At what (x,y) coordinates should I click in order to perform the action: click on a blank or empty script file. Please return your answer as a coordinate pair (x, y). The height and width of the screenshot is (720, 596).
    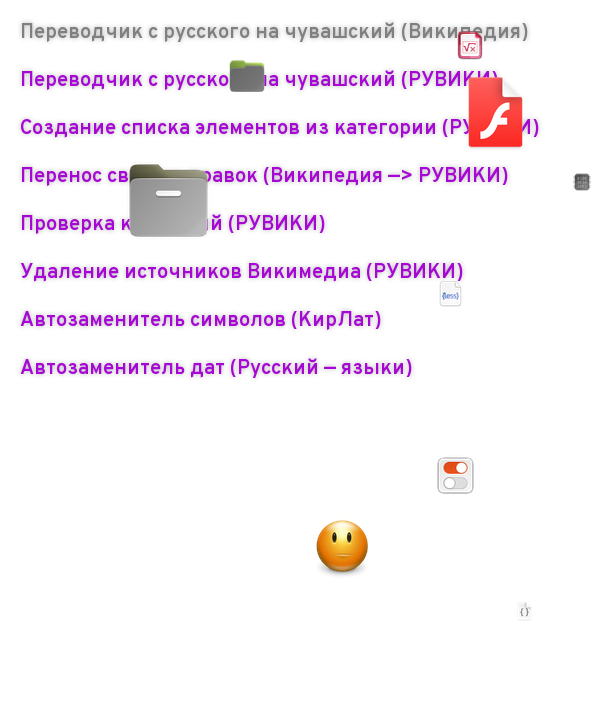
    Looking at the image, I should click on (524, 611).